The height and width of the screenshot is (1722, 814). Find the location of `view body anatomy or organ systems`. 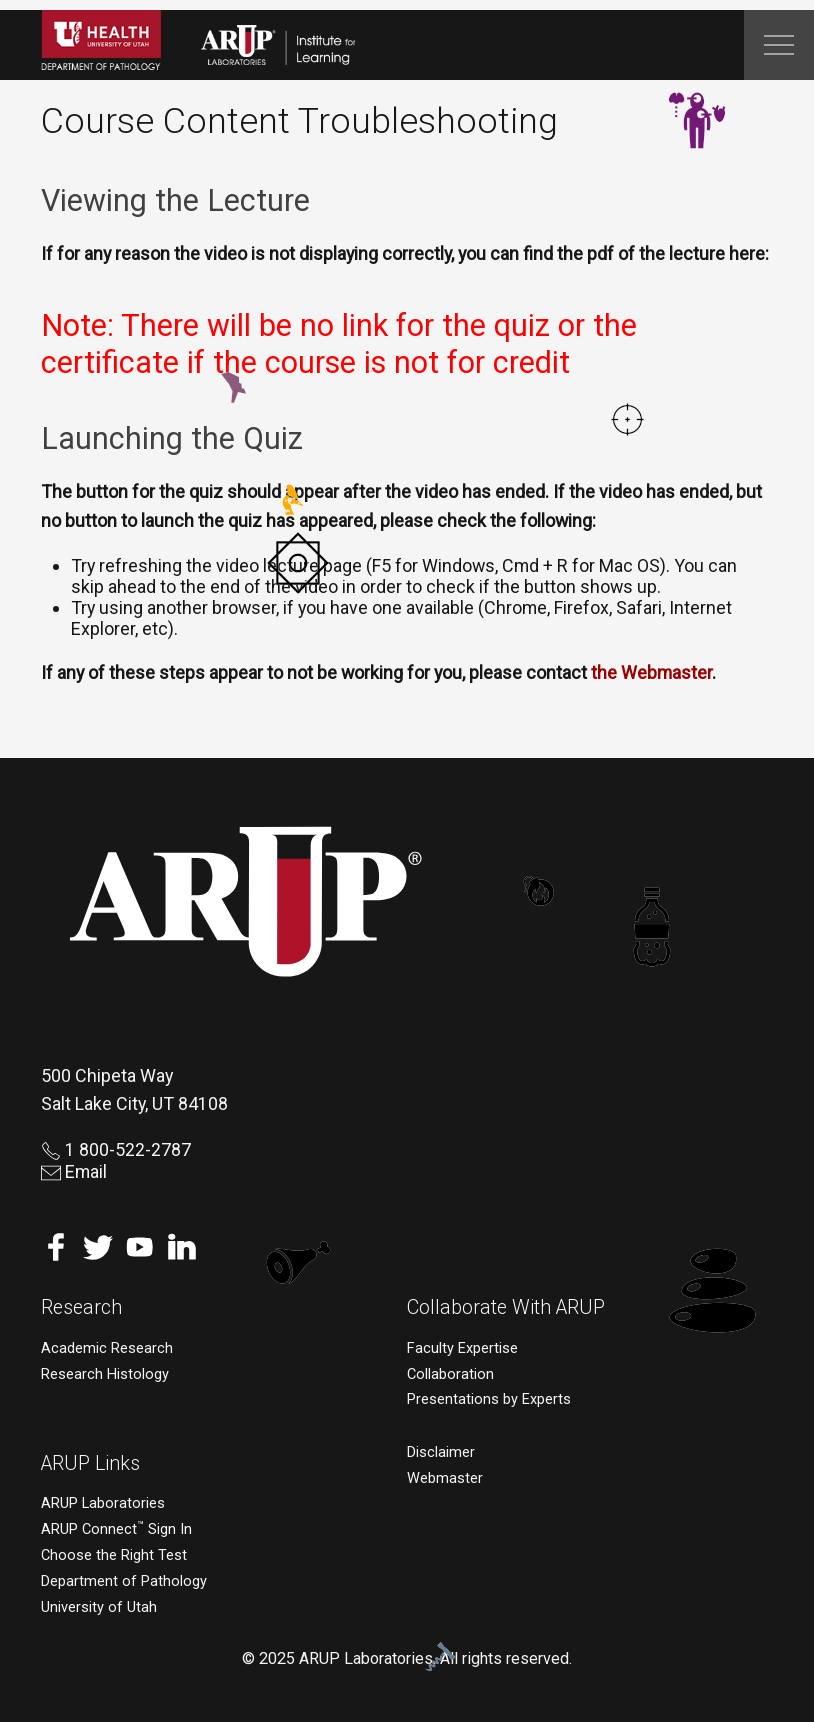

view body anatomy or organ systems is located at coordinates (696, 120).